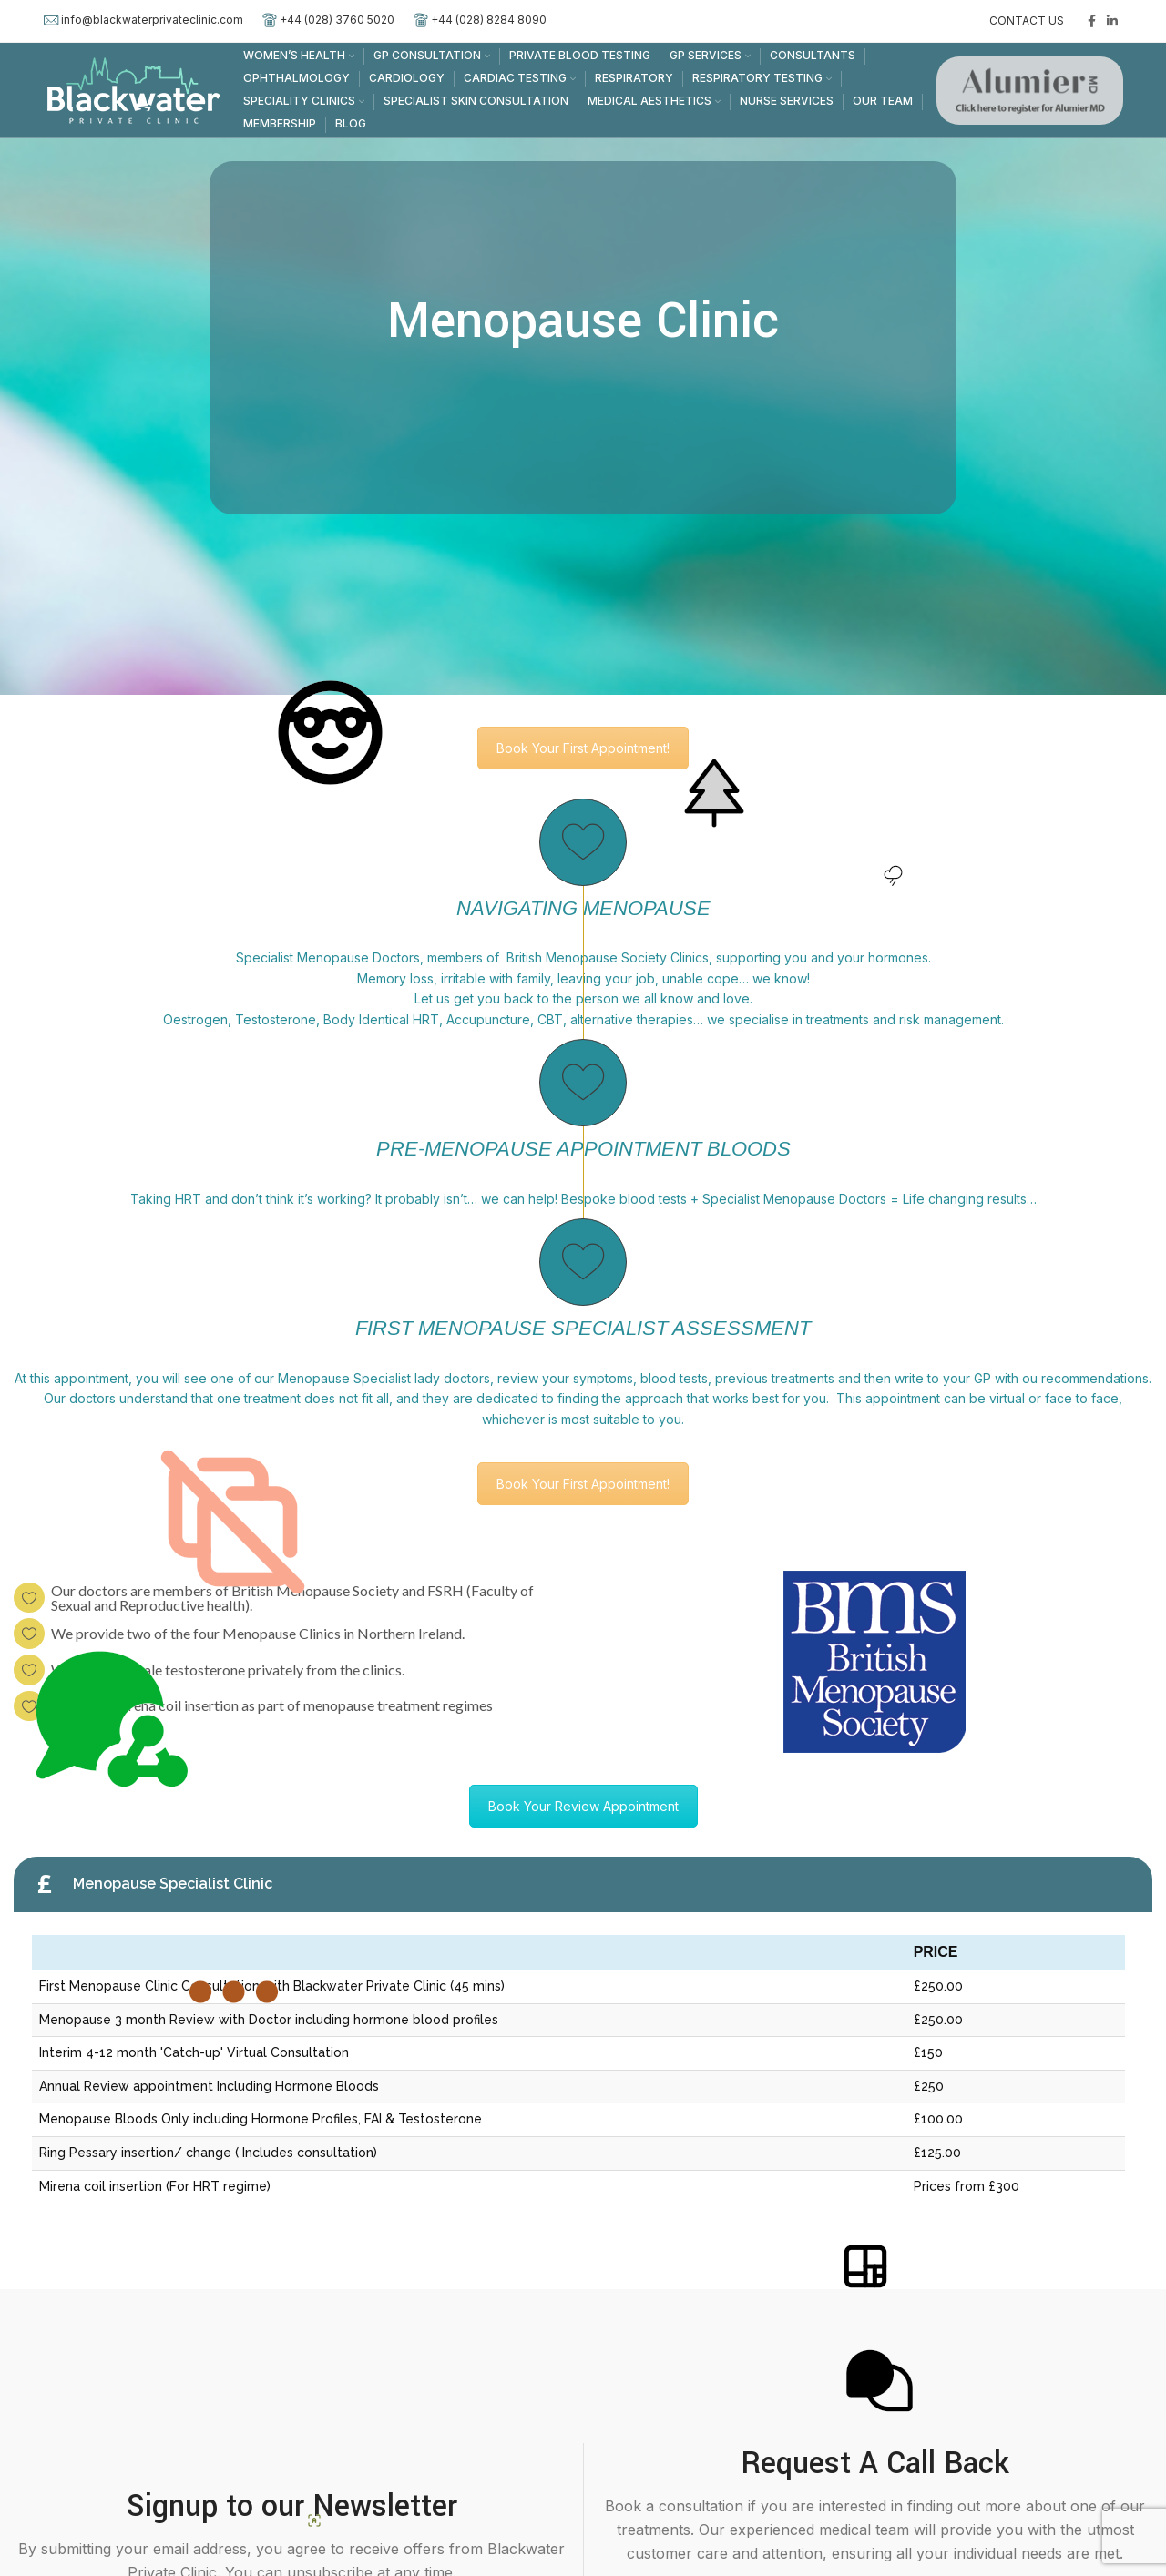  I want to click on represents nature or environmental features, so click(714, 793).